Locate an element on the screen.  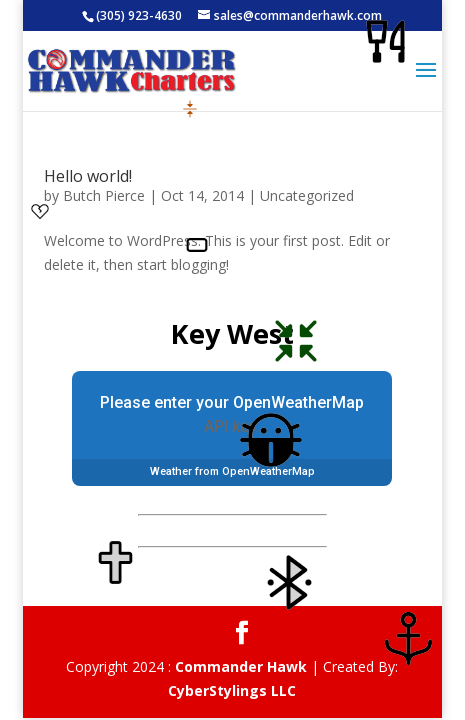
bluetooth device connected is located at coordinates (288, 582).